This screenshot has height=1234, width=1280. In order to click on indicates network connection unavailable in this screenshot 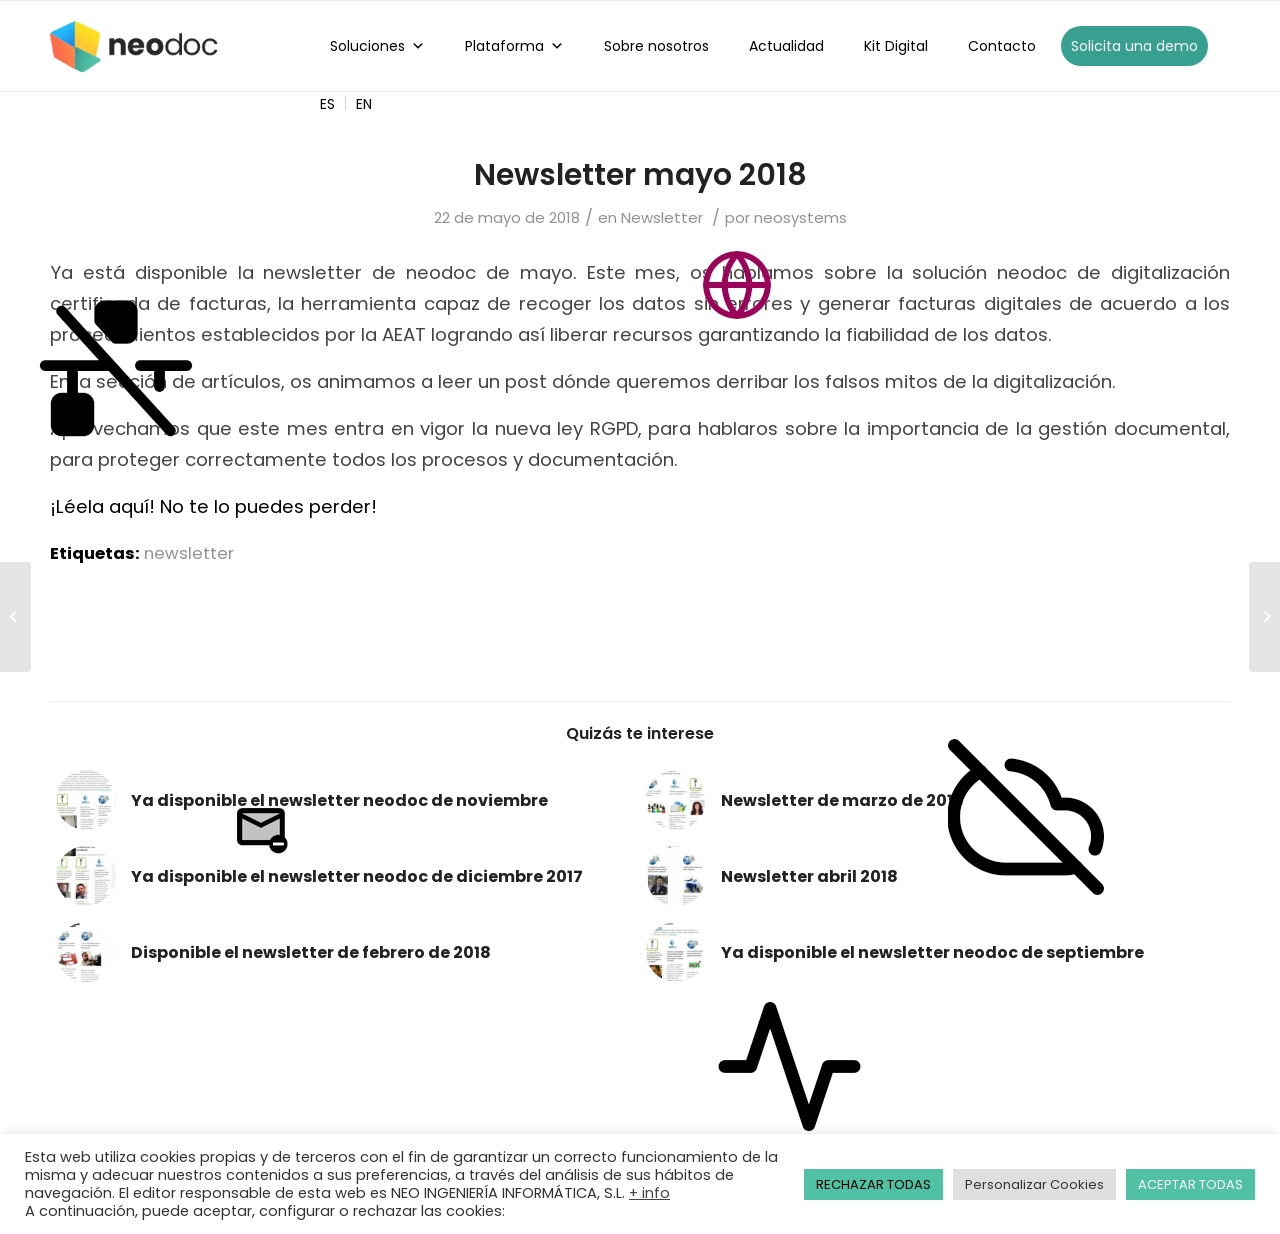, I will do `click(116, 371)`.